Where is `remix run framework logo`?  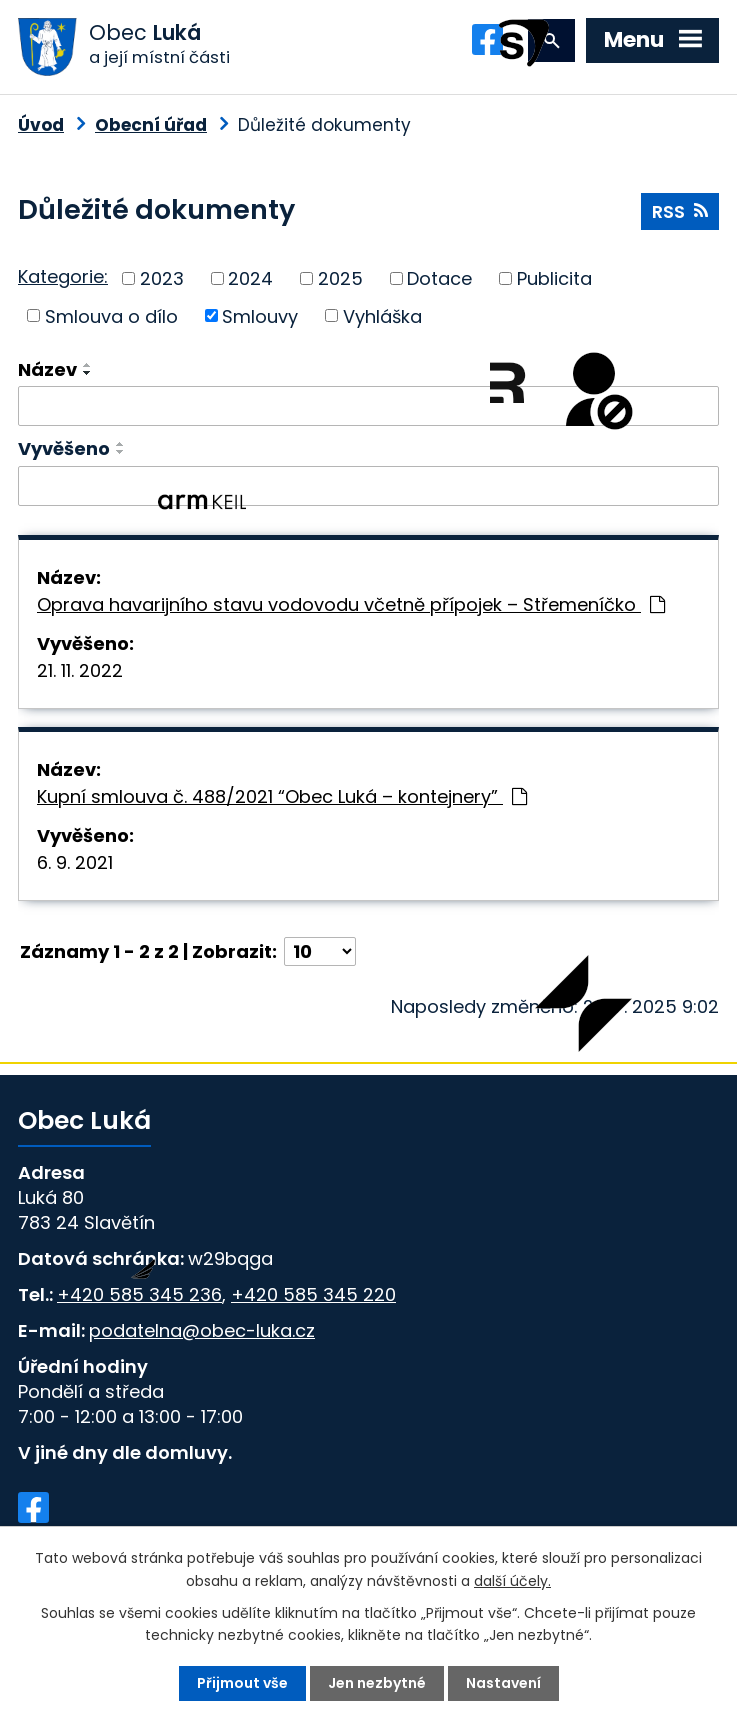
remix run framework logo is located at coordinates (508, 385).